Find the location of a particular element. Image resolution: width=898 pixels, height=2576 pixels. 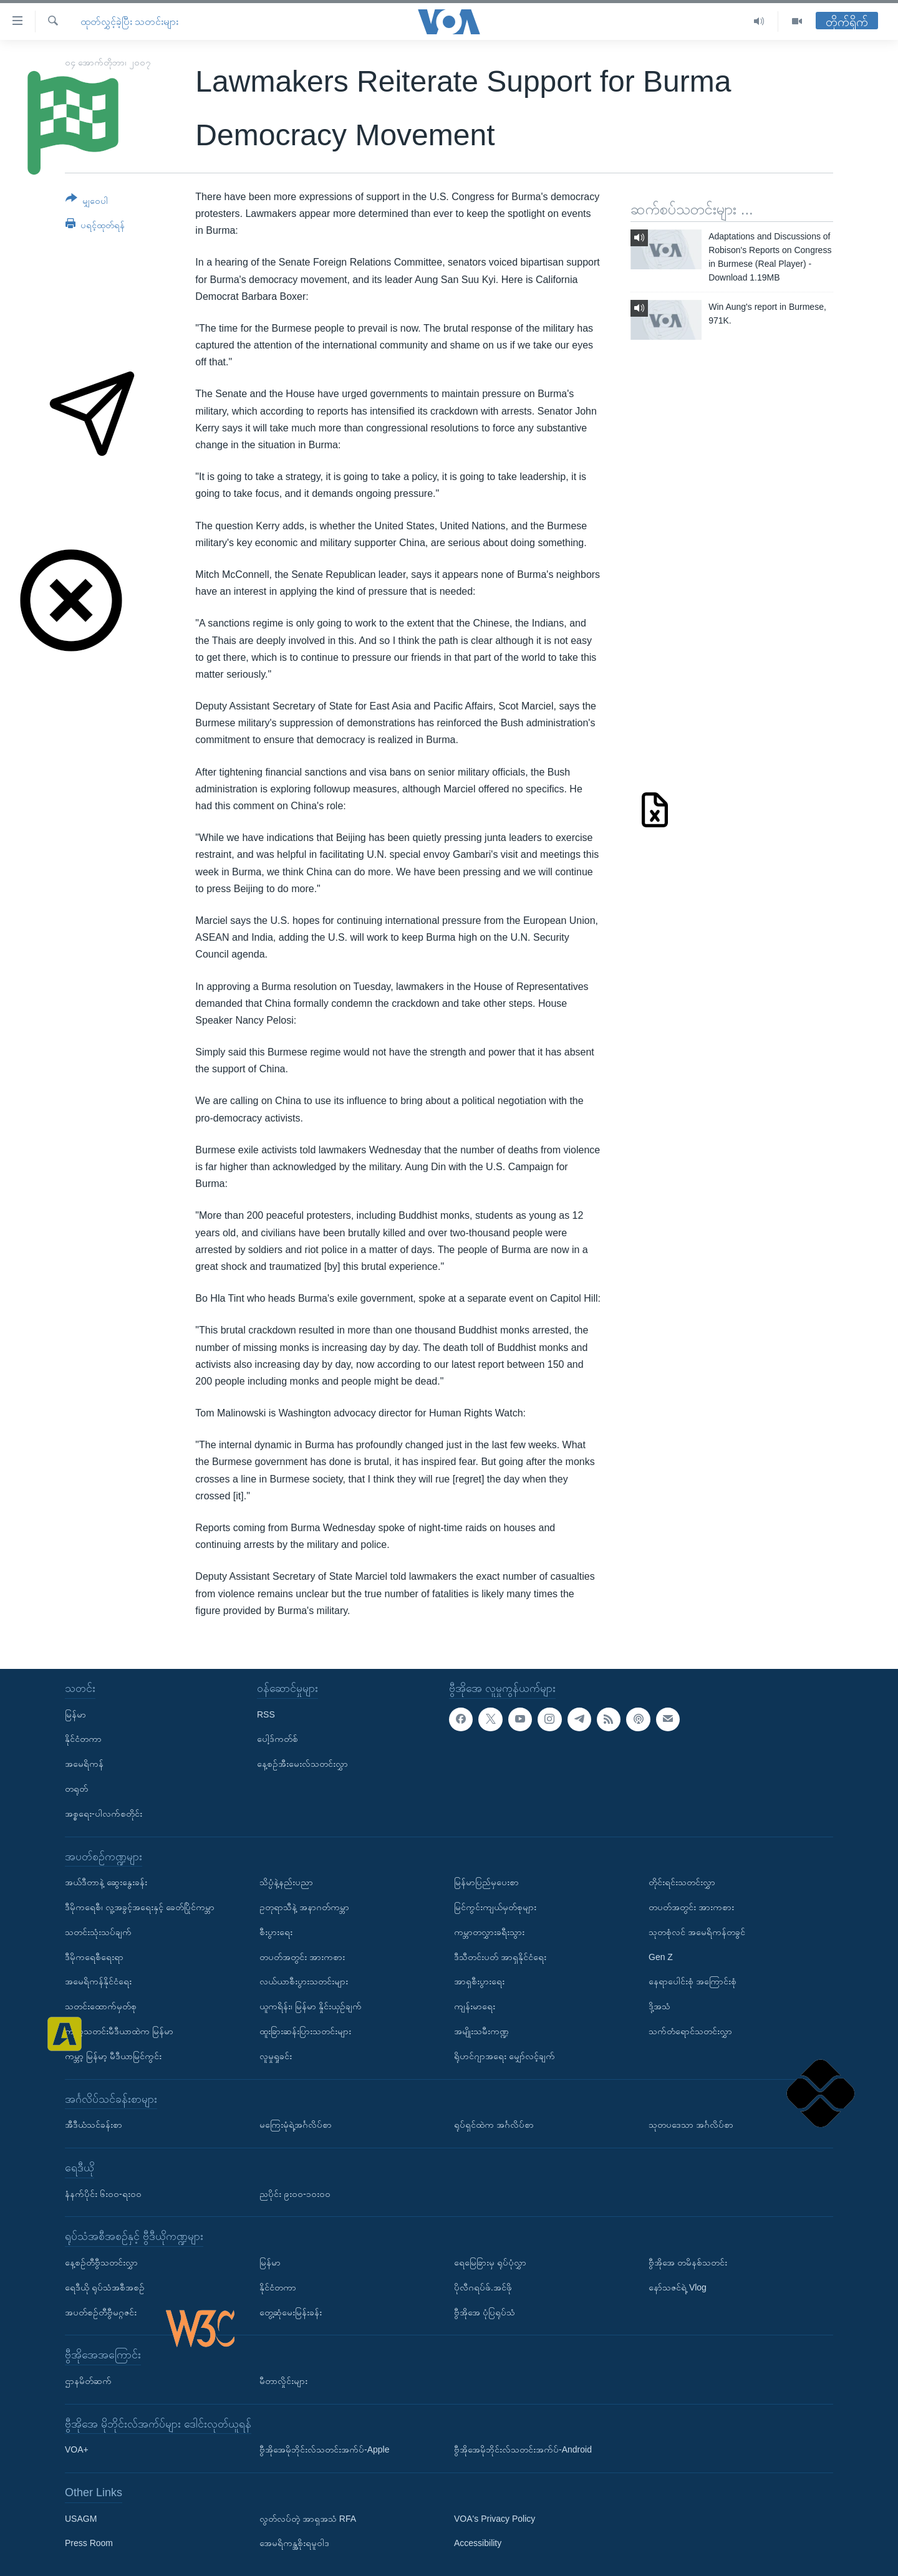

buysellads logo is located at coordinates (64, 2034).